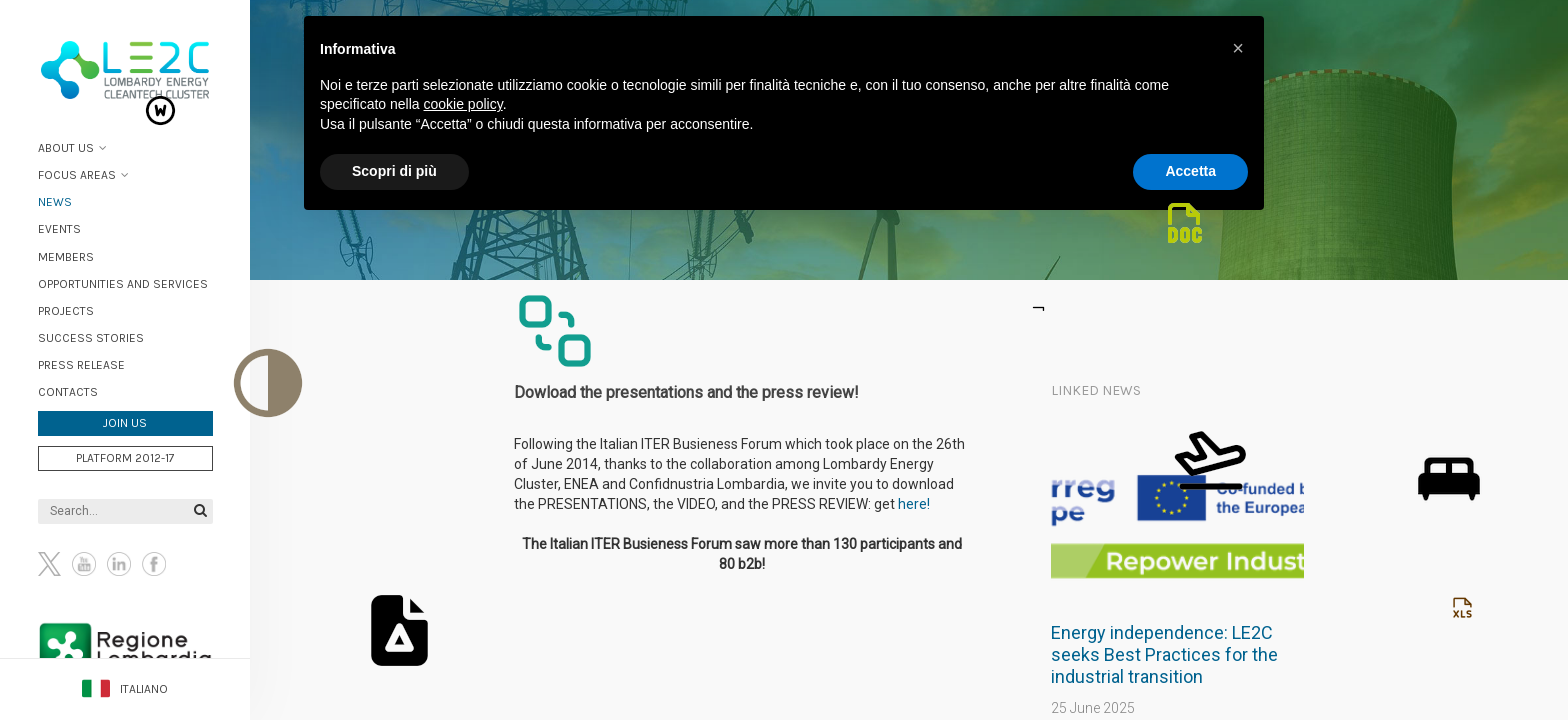 The height and width of the screenshot is (720, 1568). I want to click on indicates west direction on a map, so click(160, 110).